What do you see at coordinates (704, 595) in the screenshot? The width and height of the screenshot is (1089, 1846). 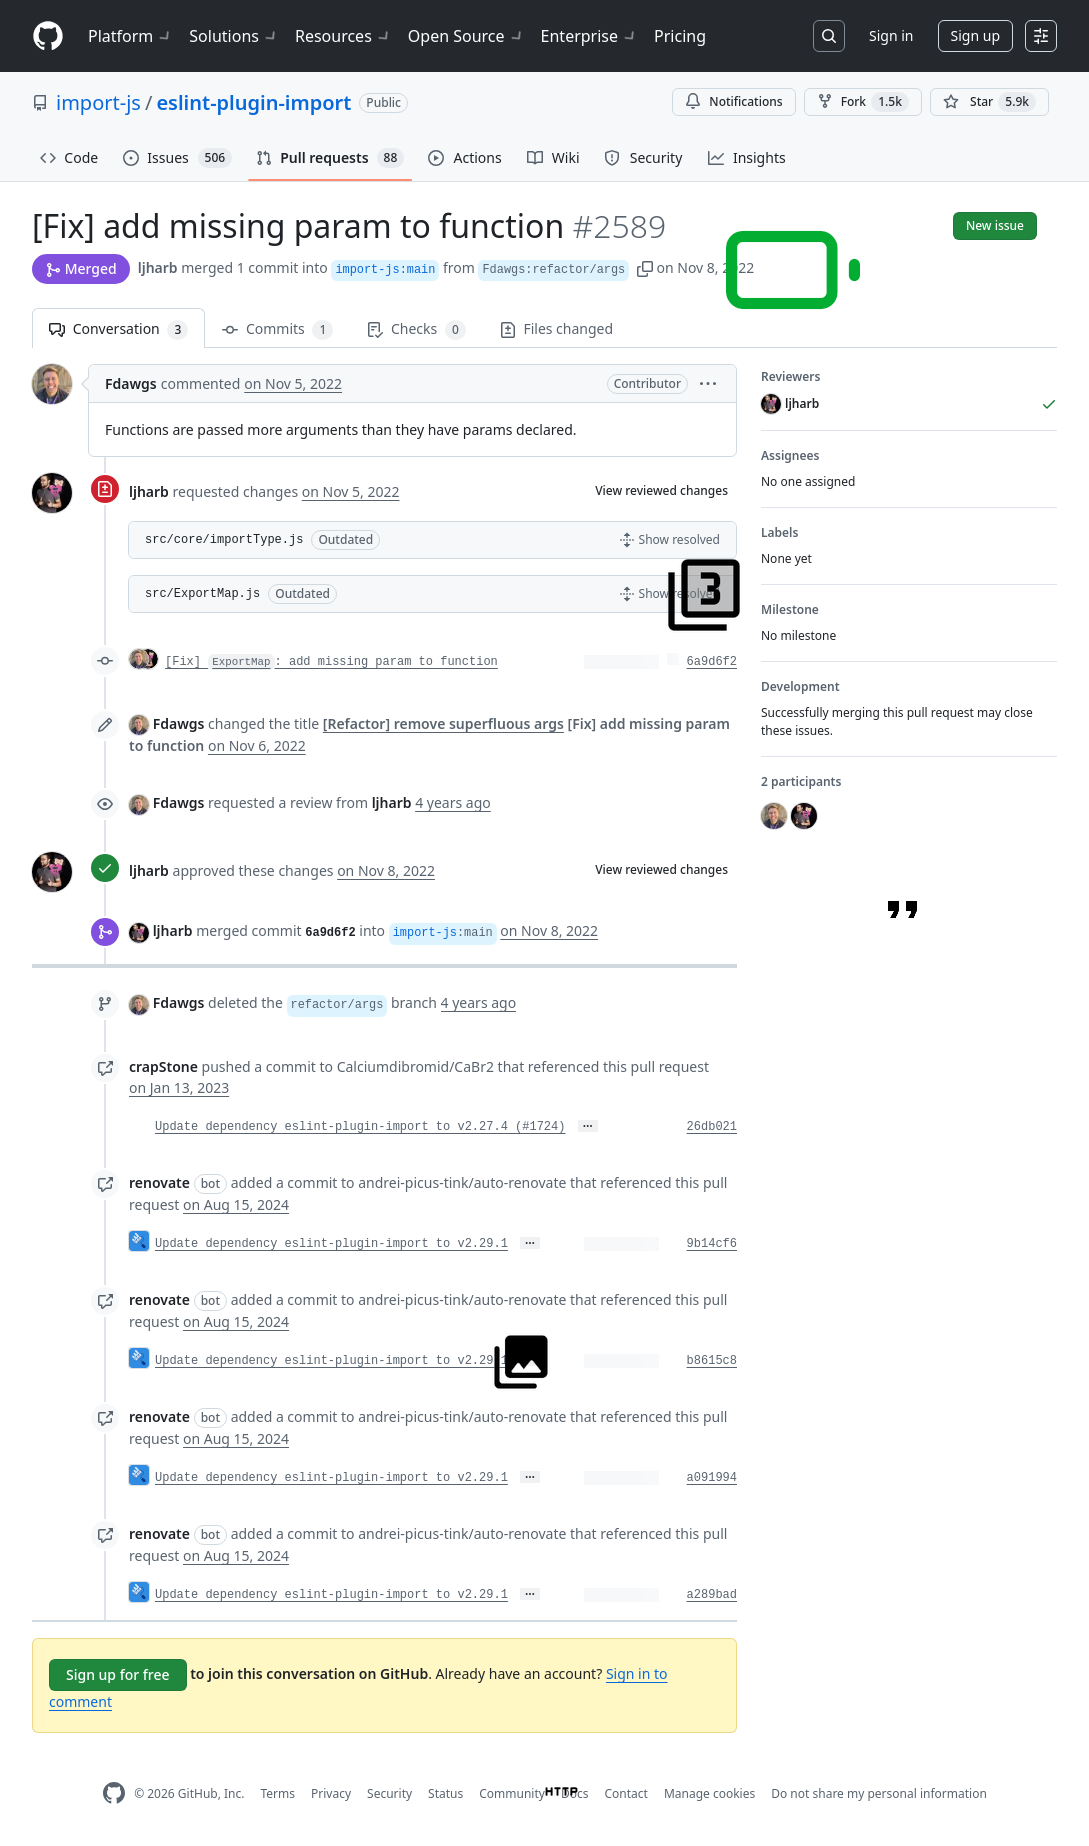 I see `select filter option 3` at bounding box center [704, 595].